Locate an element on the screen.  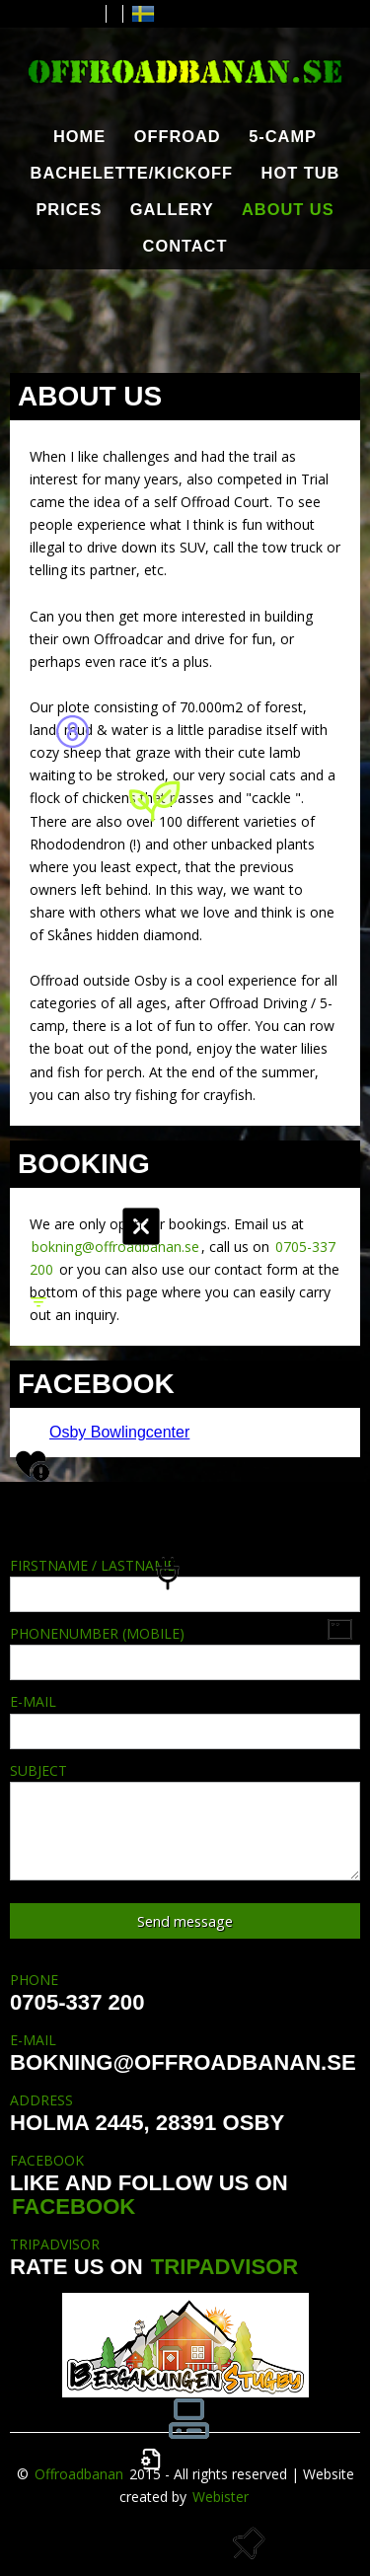
launch a github codespace is located at coordinates (188, 2418).